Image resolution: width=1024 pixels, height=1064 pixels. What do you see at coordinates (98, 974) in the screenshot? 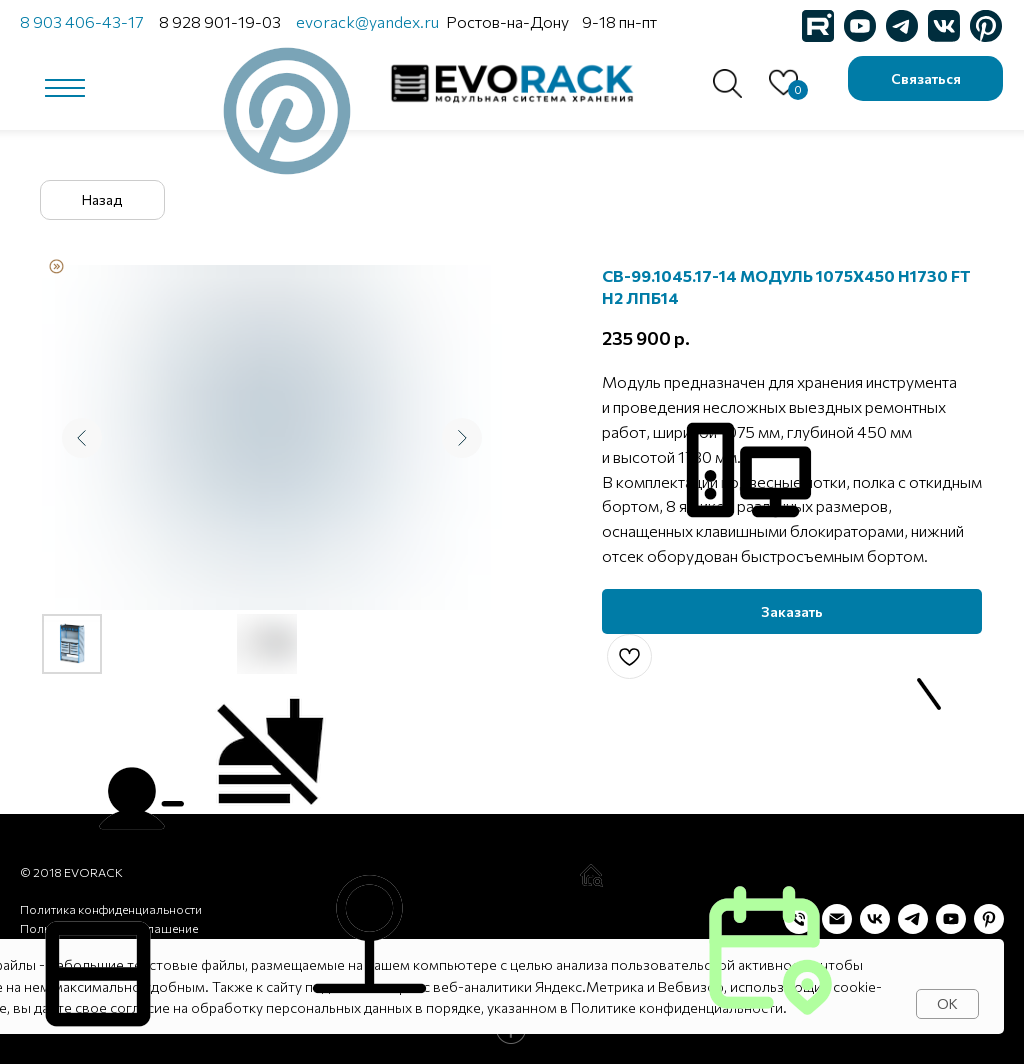
I see `split view horizontally` at bounding box center [98, 974].